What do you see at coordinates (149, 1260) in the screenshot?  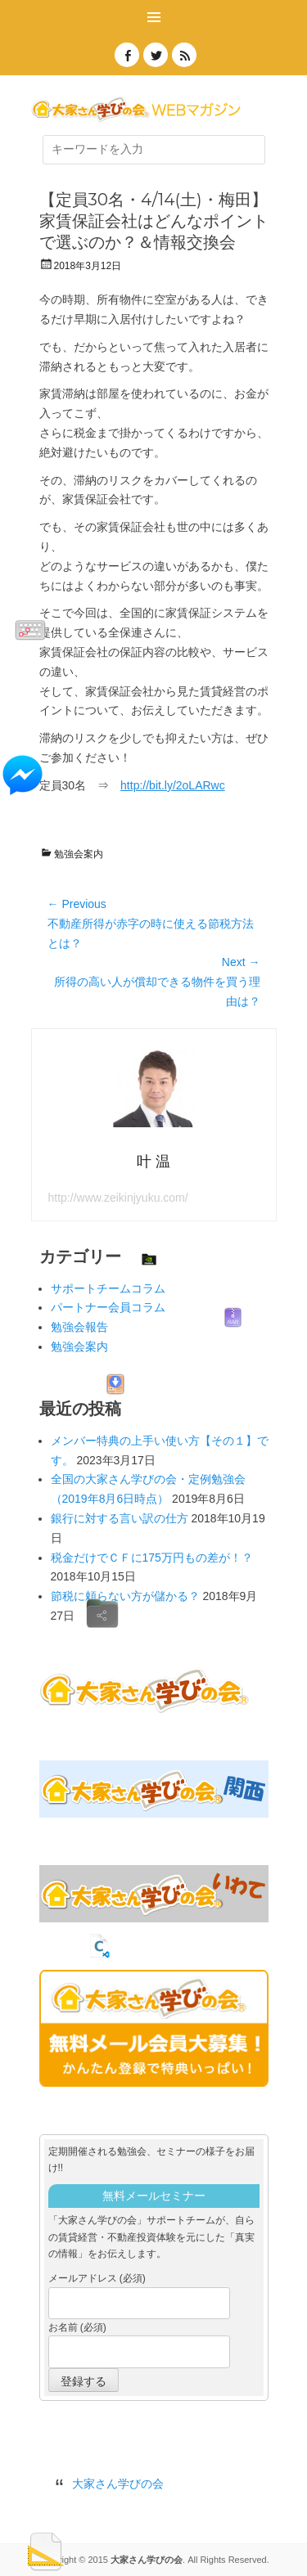 I see `open nvidia application files folder` at bounding box center [149, 1260].